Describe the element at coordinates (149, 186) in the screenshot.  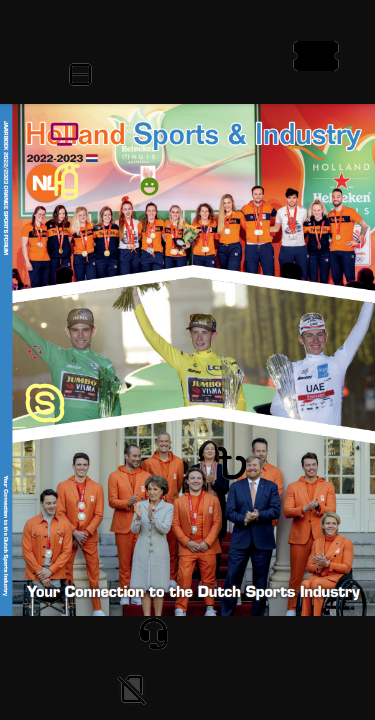
I see `react with laughter to a post or message` at that location.